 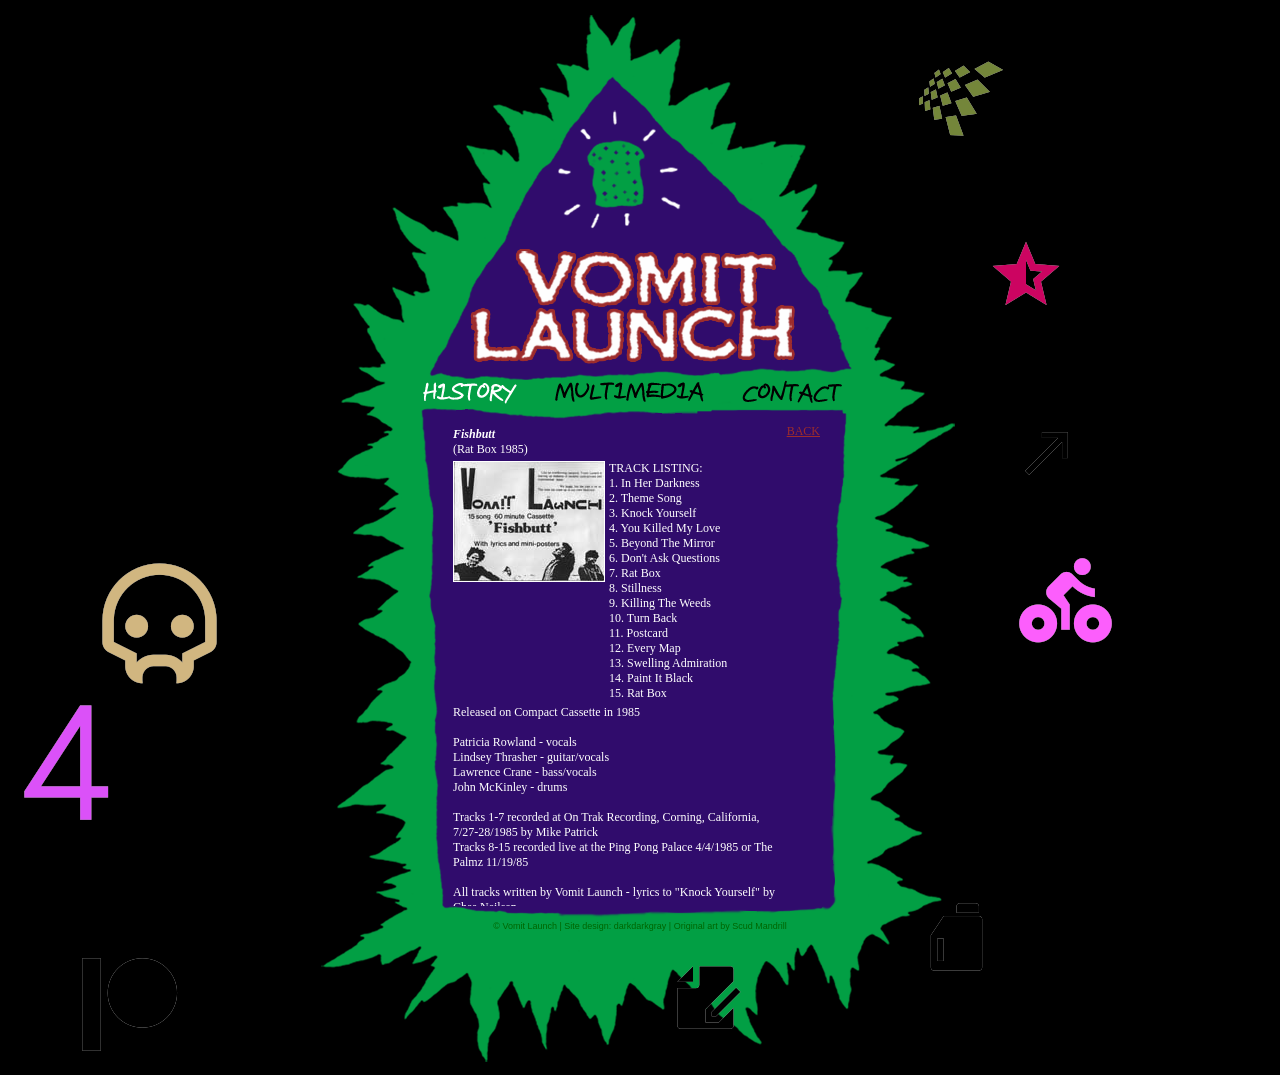 What do you see at coordinates (1047, 452) in the screenshot?
I see `open link in new tab or external window` at bounding box center [1047, 452].